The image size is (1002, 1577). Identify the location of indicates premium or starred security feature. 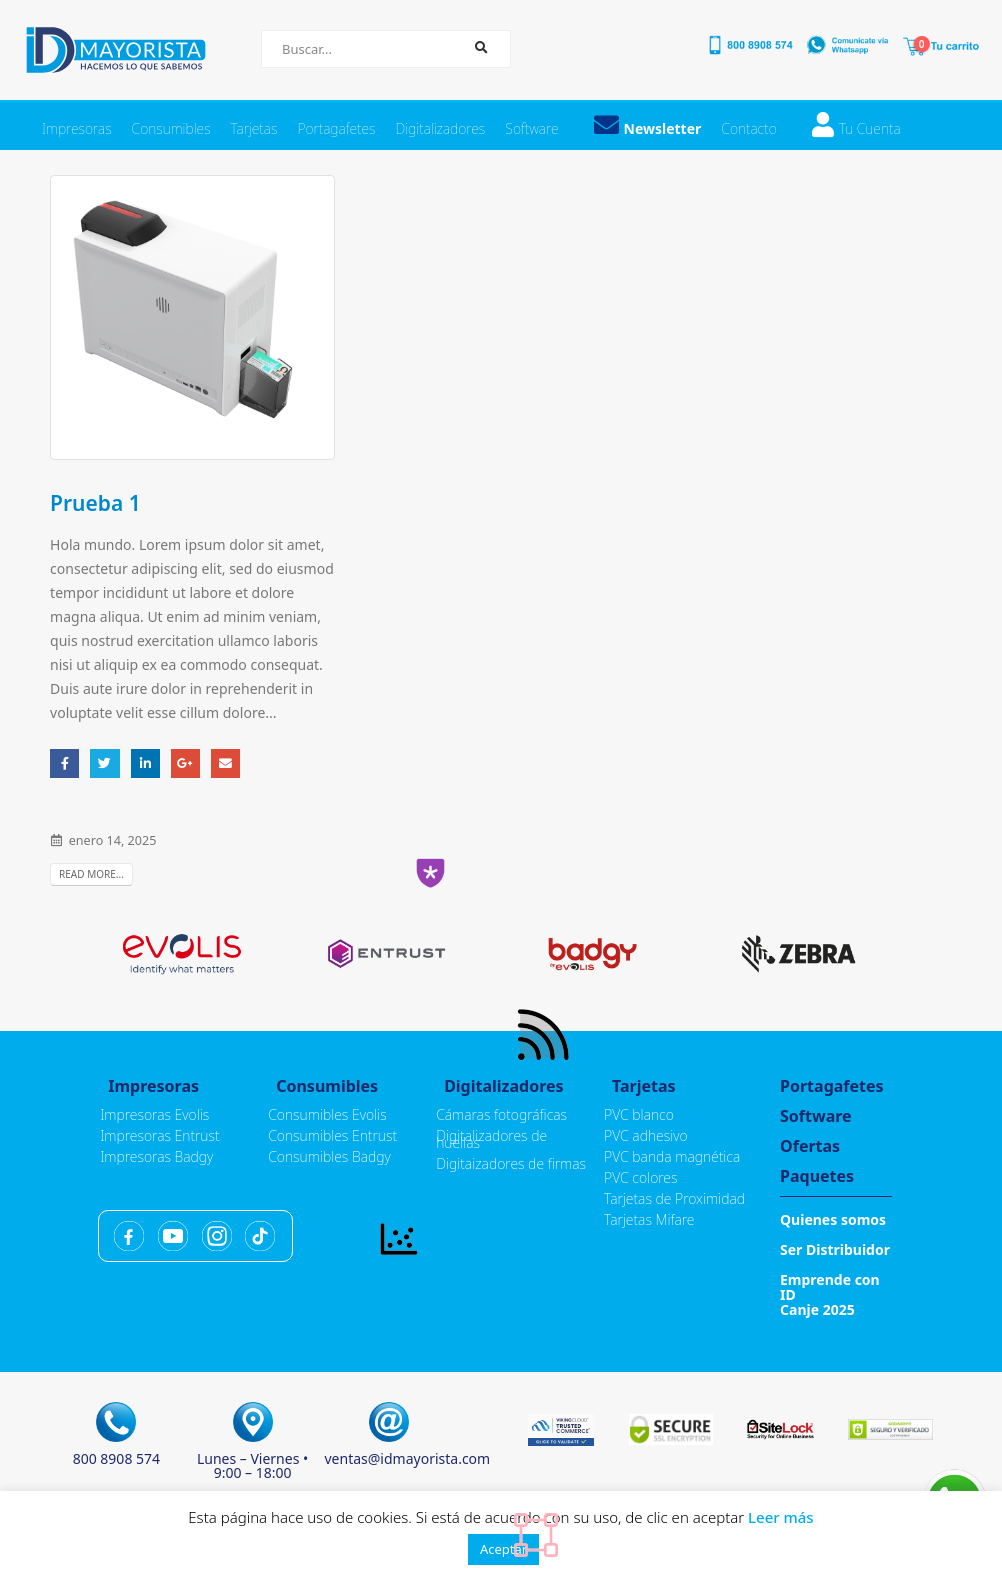
(430, 871).